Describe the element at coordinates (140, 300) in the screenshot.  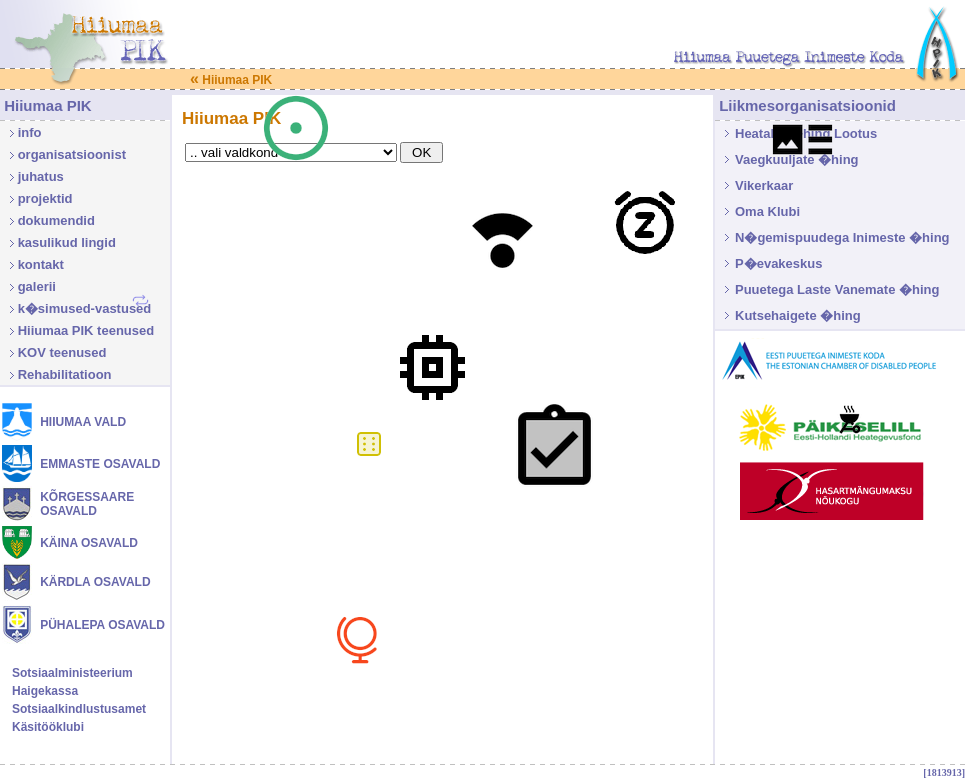
I see `enable repeat or loop playback` at that location.